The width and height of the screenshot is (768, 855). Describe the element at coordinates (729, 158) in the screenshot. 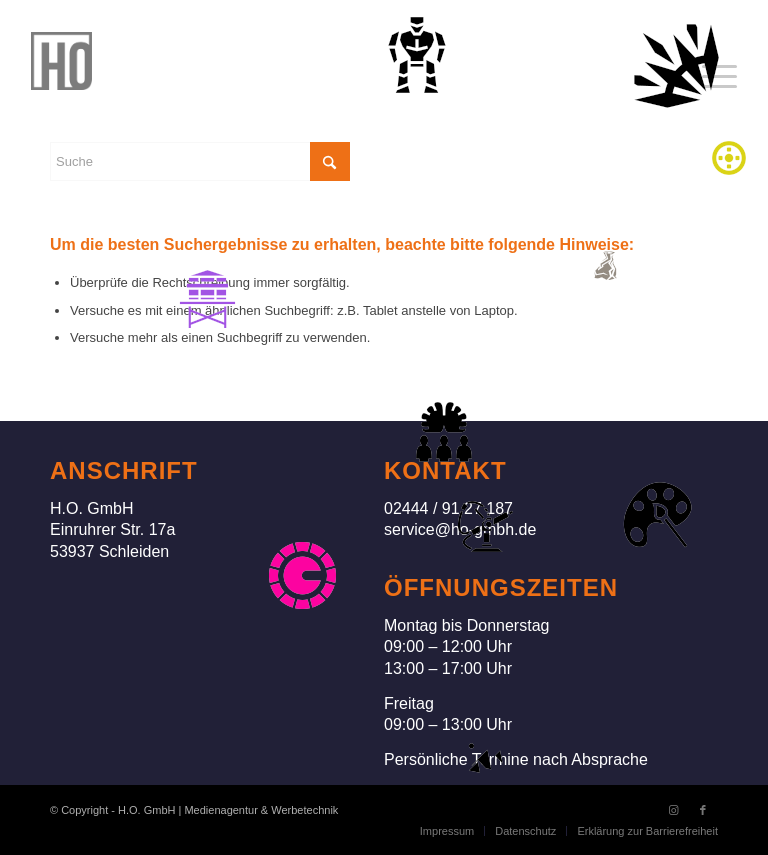

I see `indicates a target or objective marker` at that location.